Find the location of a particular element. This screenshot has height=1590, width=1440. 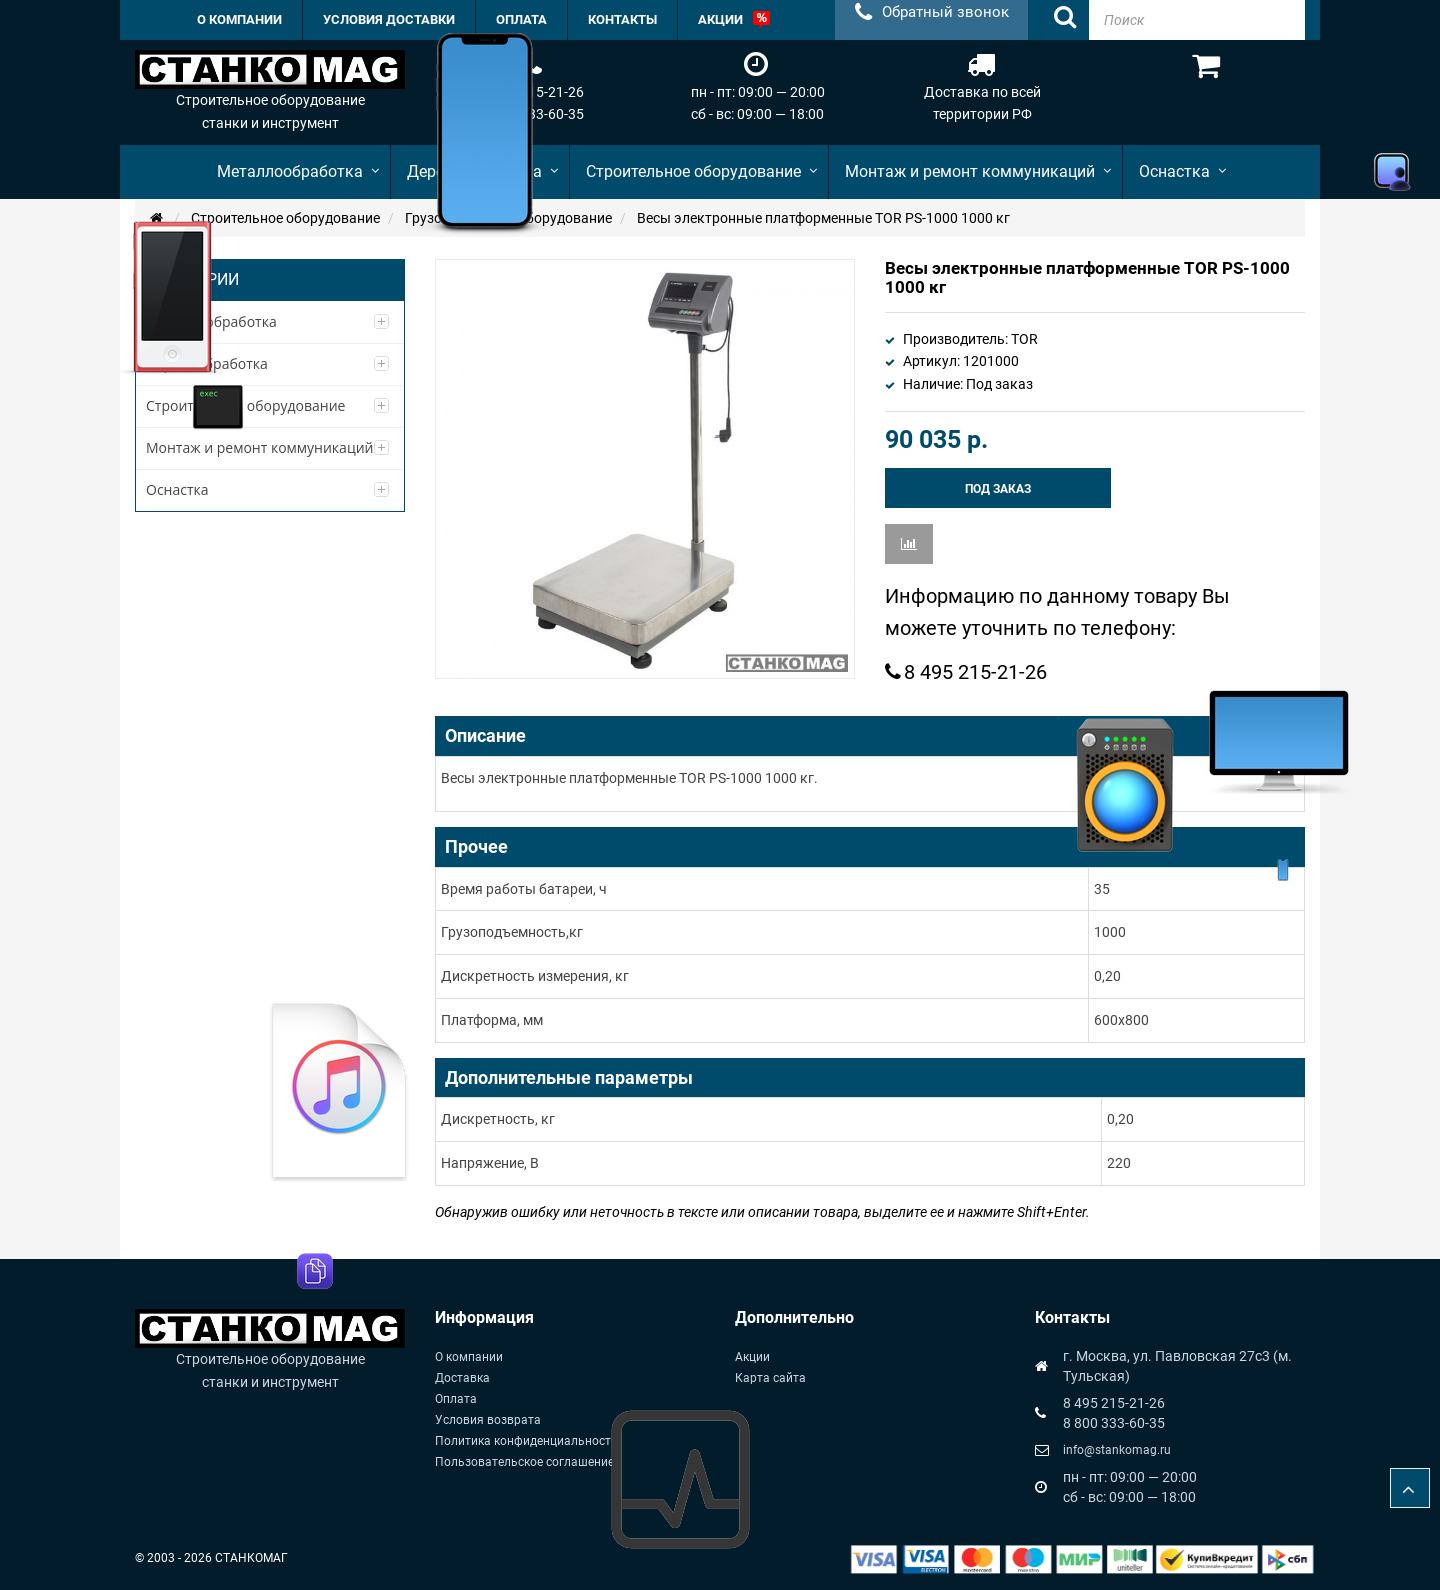

indicates a connected iPhone 14 Pro device is located at coordinates (1283, 870).